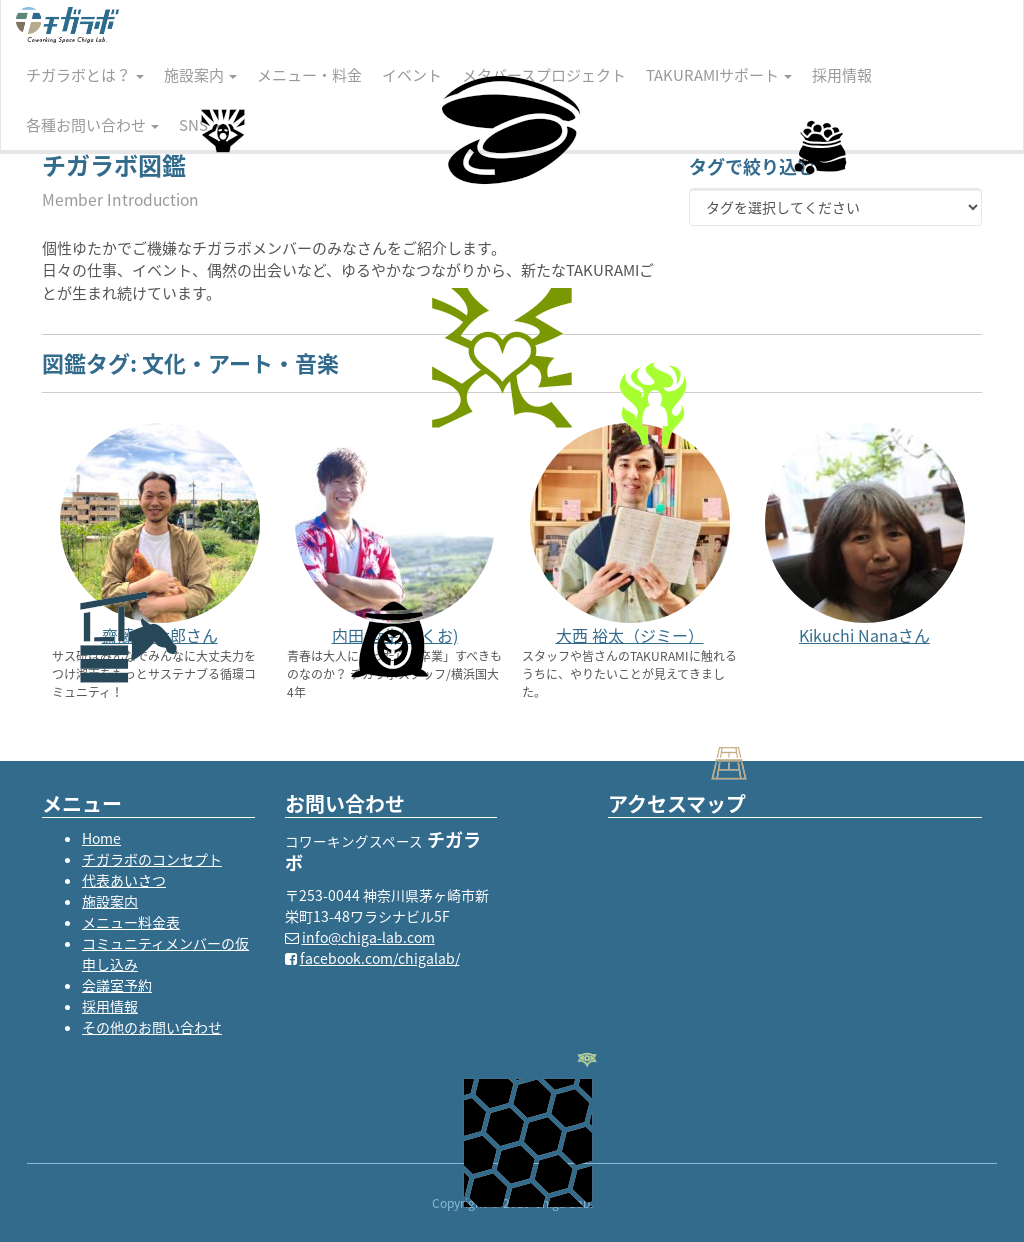 Image resolution: width=1024 pixels, height=1242 pixels. What do you see at coordinates (511, 130) in the screenshot?
I see `indicates seafood or shellfish category` at bounding box center [511, 130].